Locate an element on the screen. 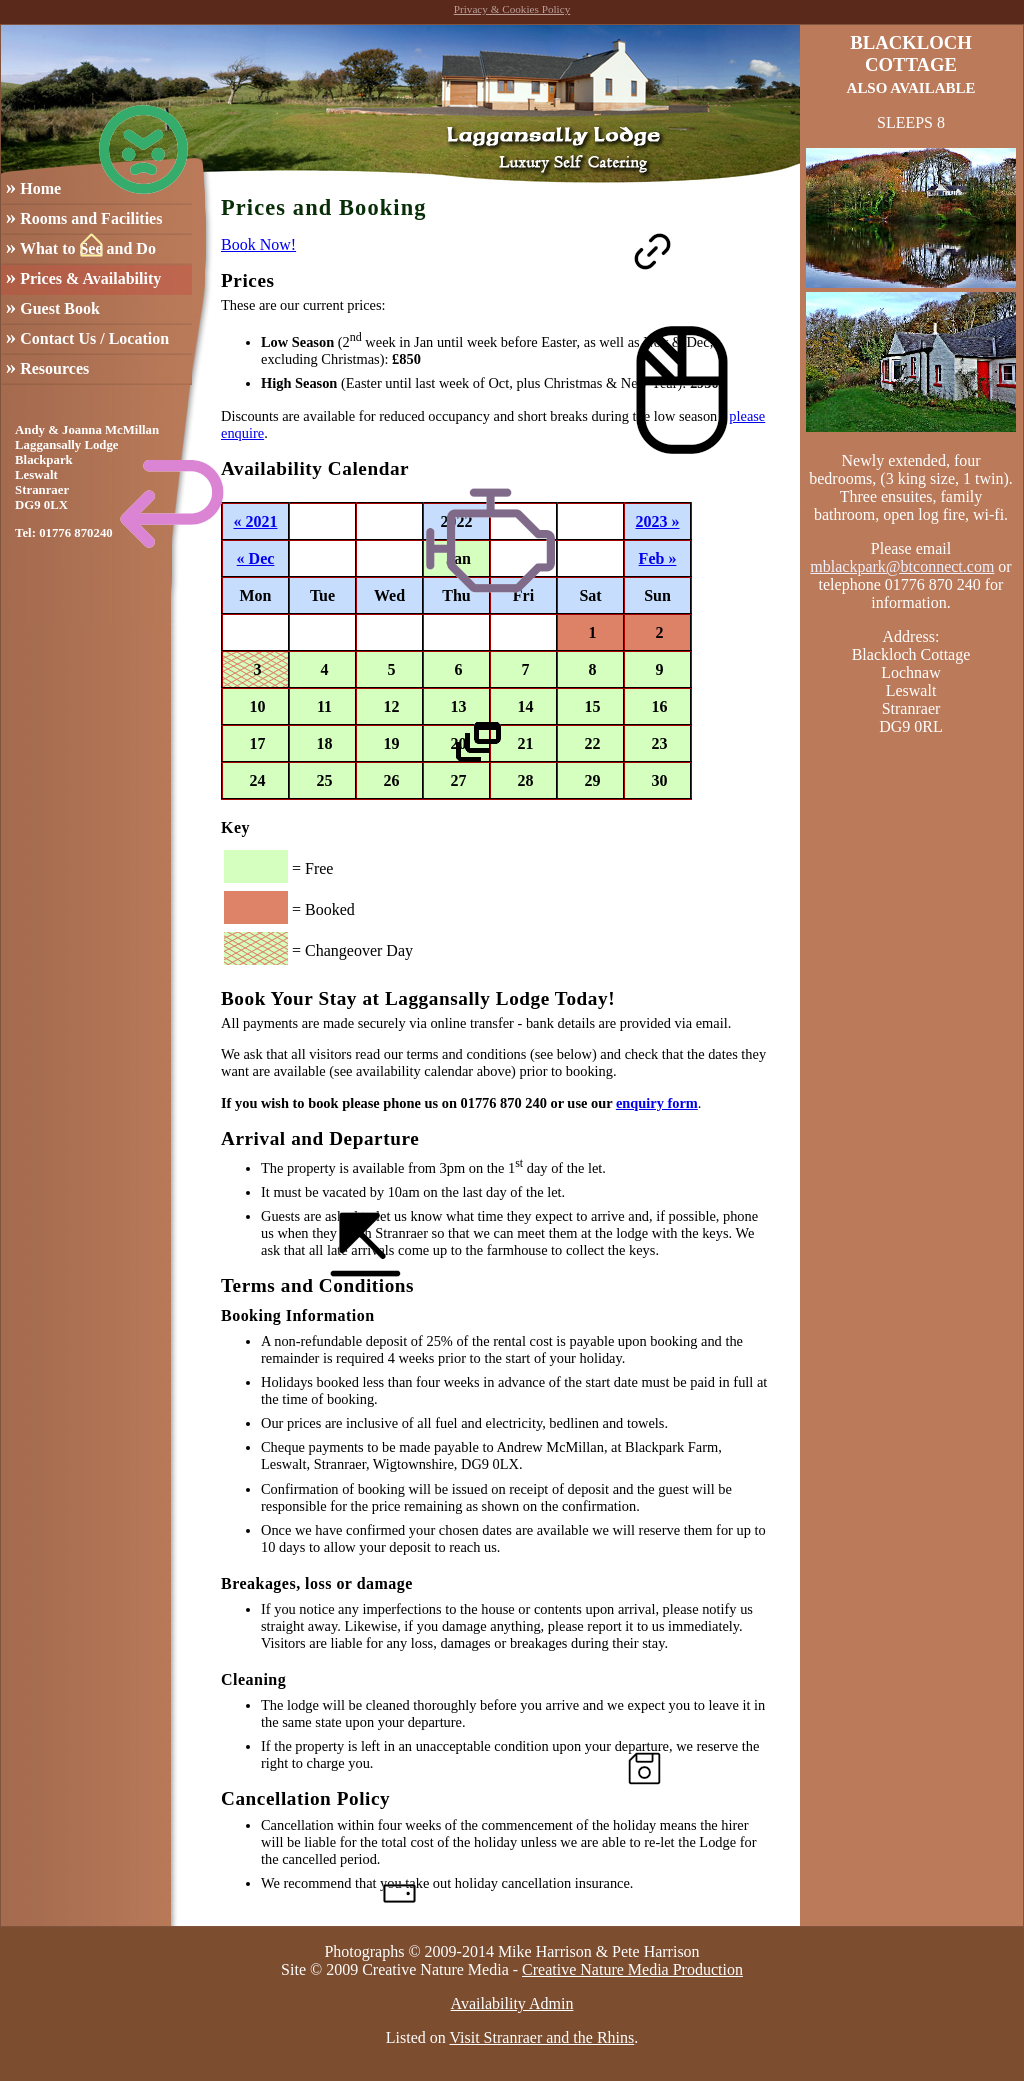 This screenshot has height=2081, width=1024. save current file or document is located at coordinates (644, 1768).